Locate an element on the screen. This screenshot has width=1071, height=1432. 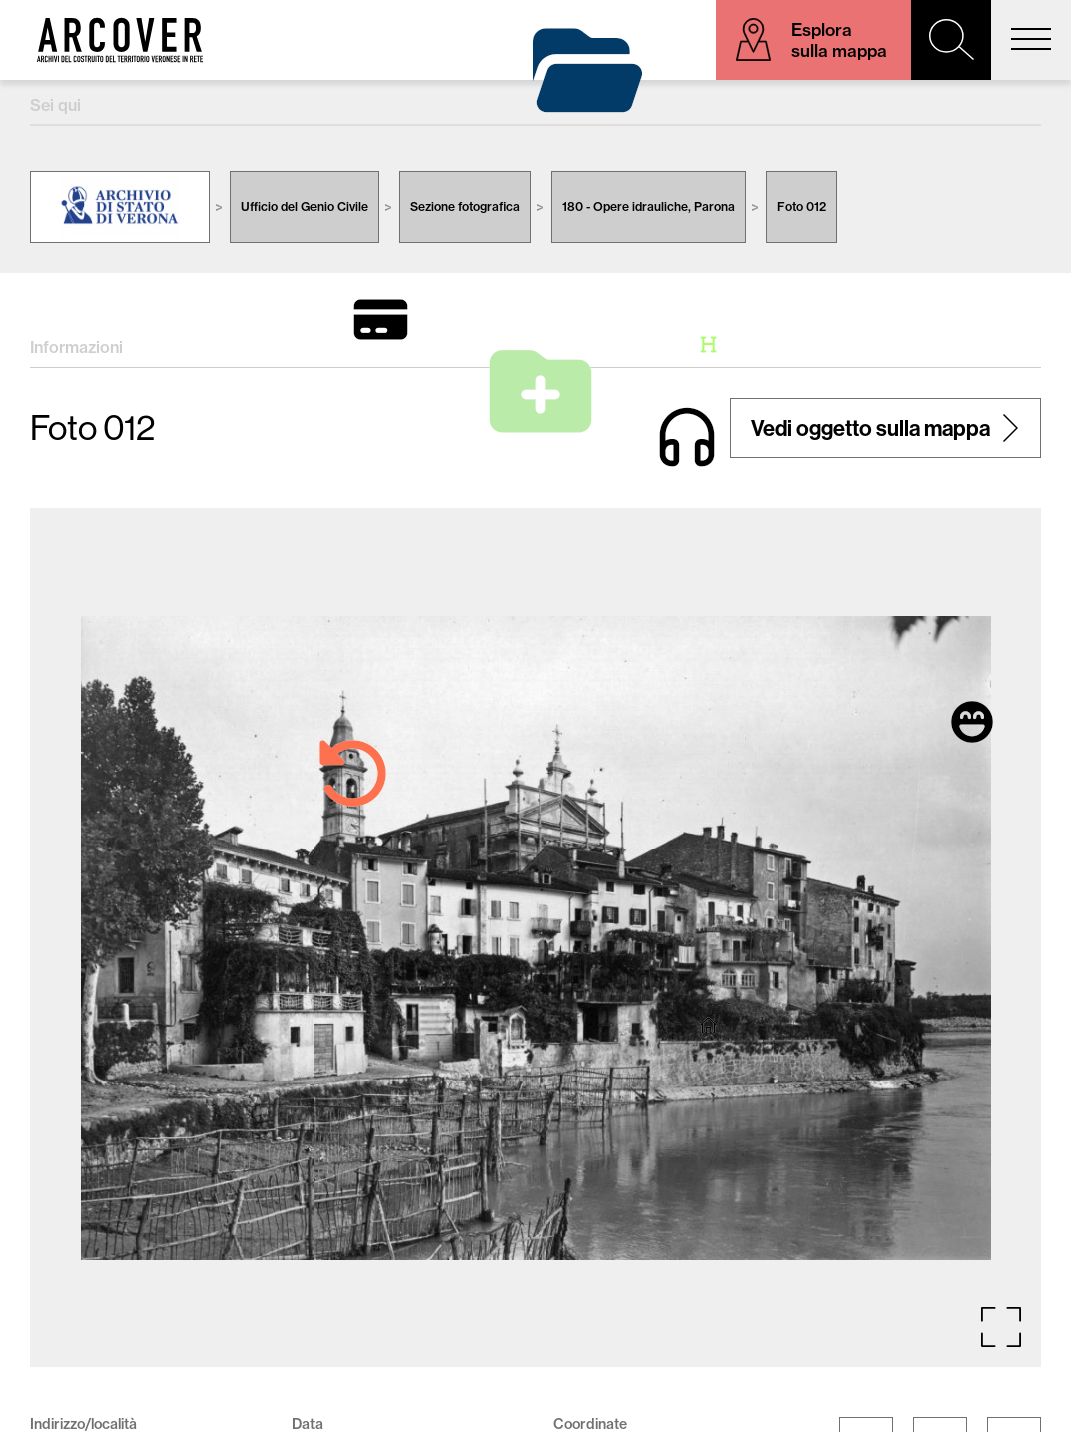
access audio or music playback is located at coordinates (687, 439).